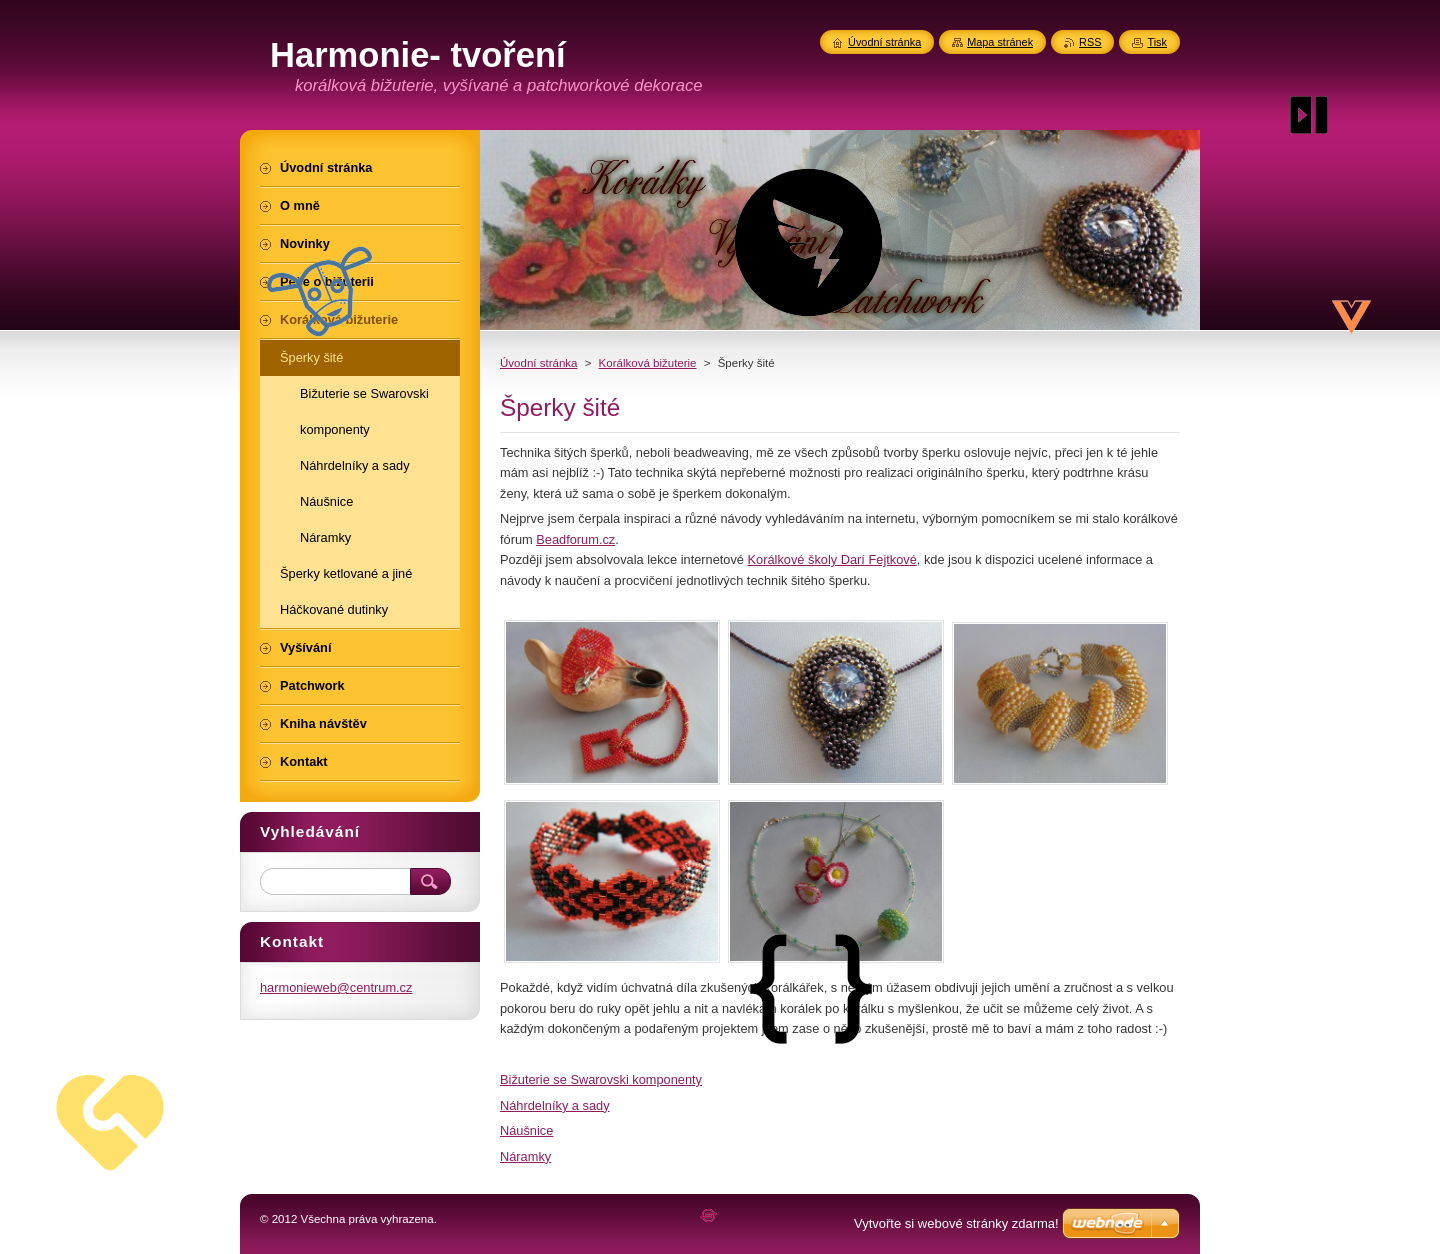  Describe the element at coordinates (708, 1215) in the screenshot. I see `ioxhost web hosting service logo` at that location.